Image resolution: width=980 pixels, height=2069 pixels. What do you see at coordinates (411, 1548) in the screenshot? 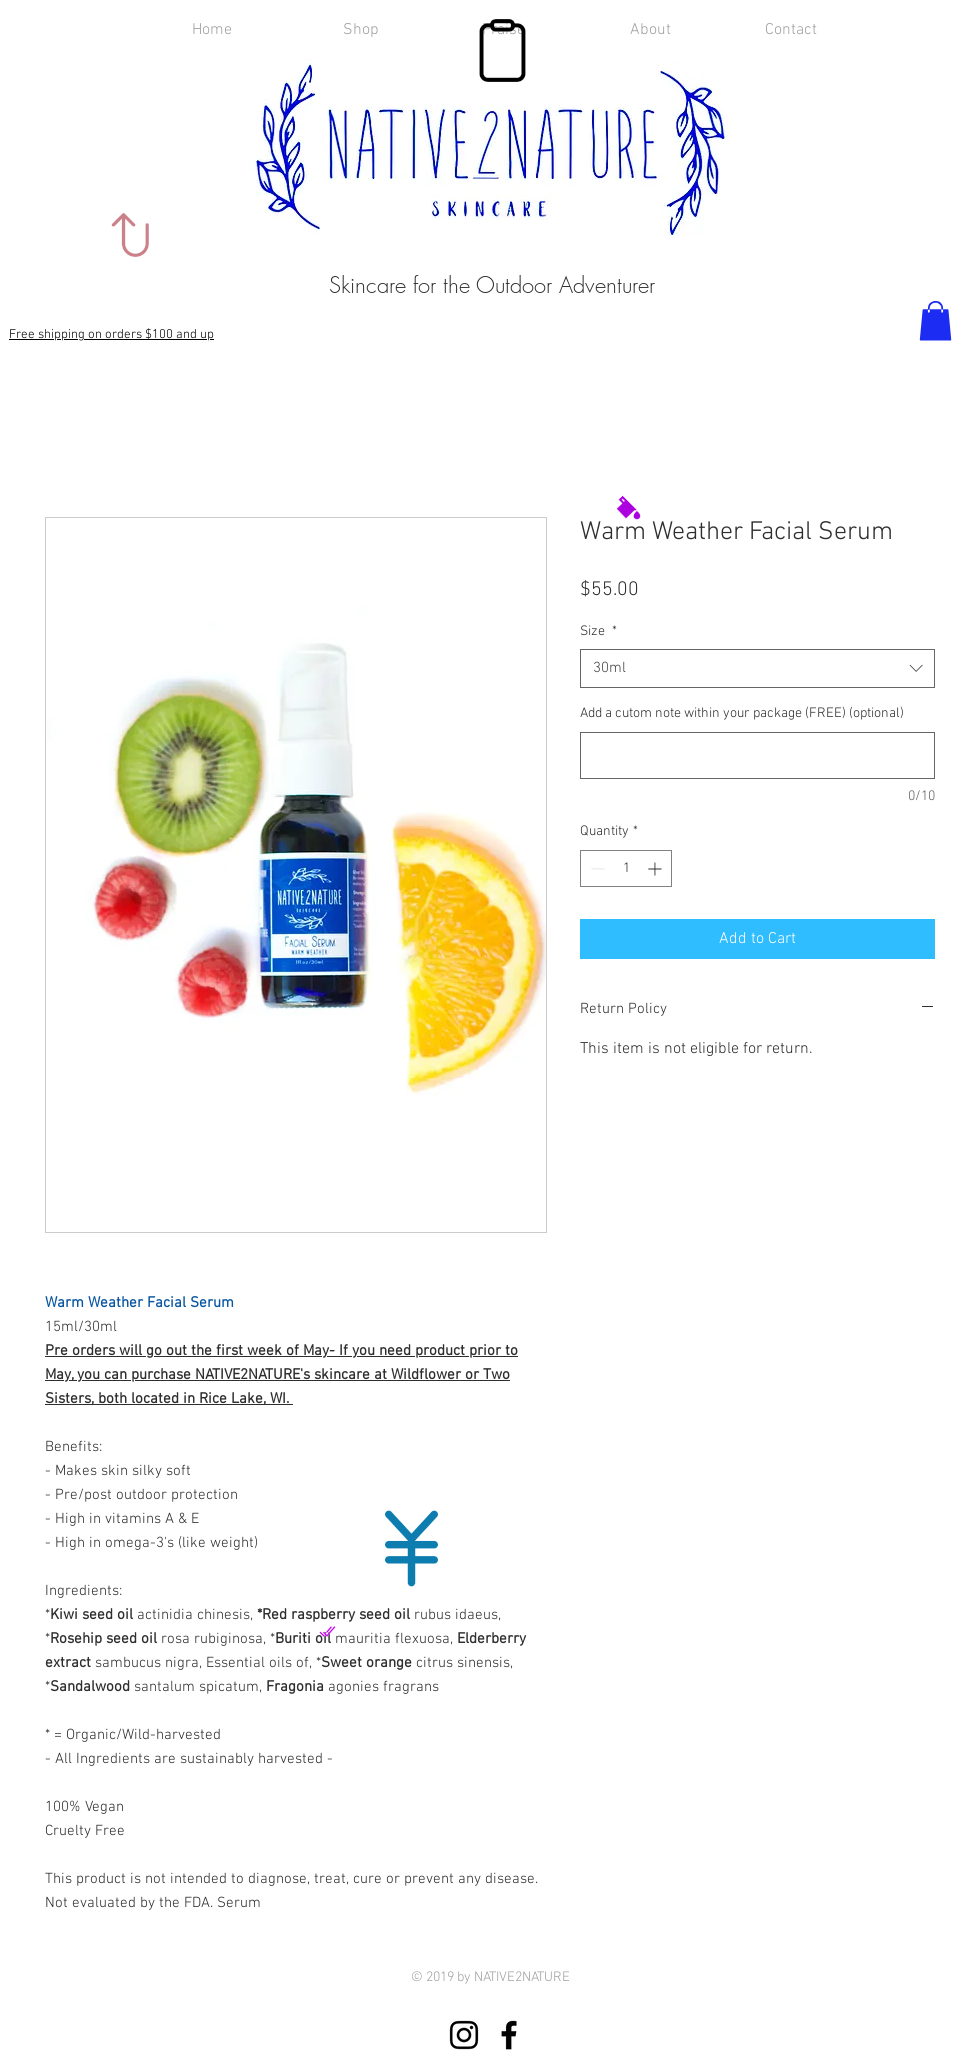
I see `view prices in japanese yen` at bounding box center [411, 1548].